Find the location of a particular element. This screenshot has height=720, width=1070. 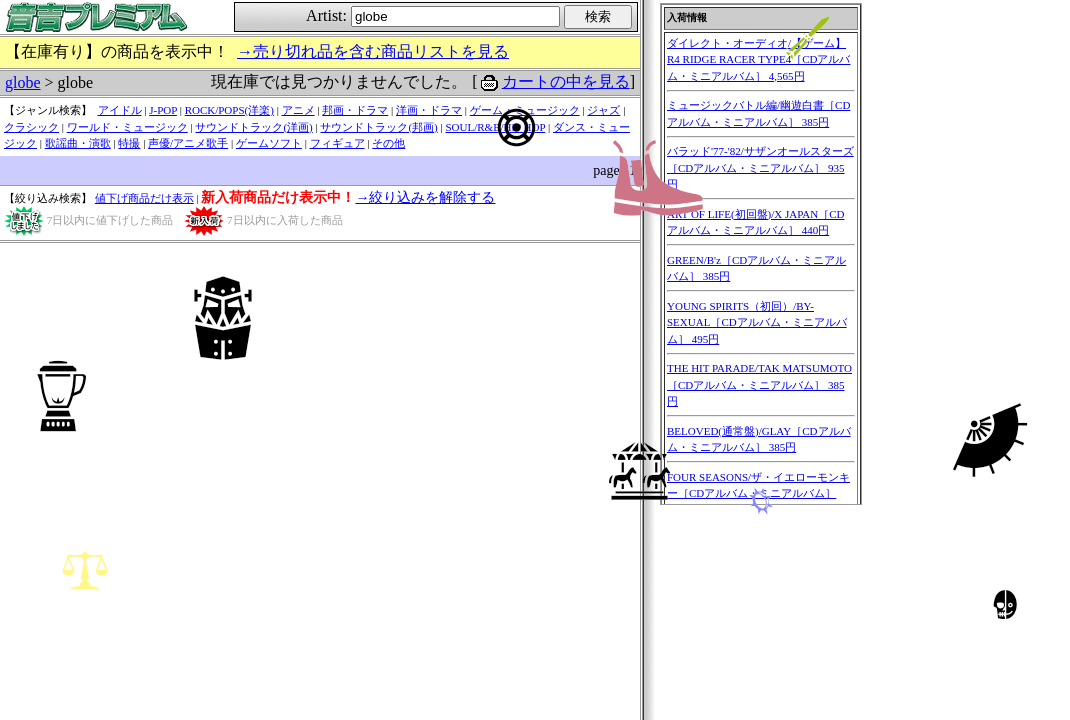

access legal or terms of service information is located at coordinates (85, 569).